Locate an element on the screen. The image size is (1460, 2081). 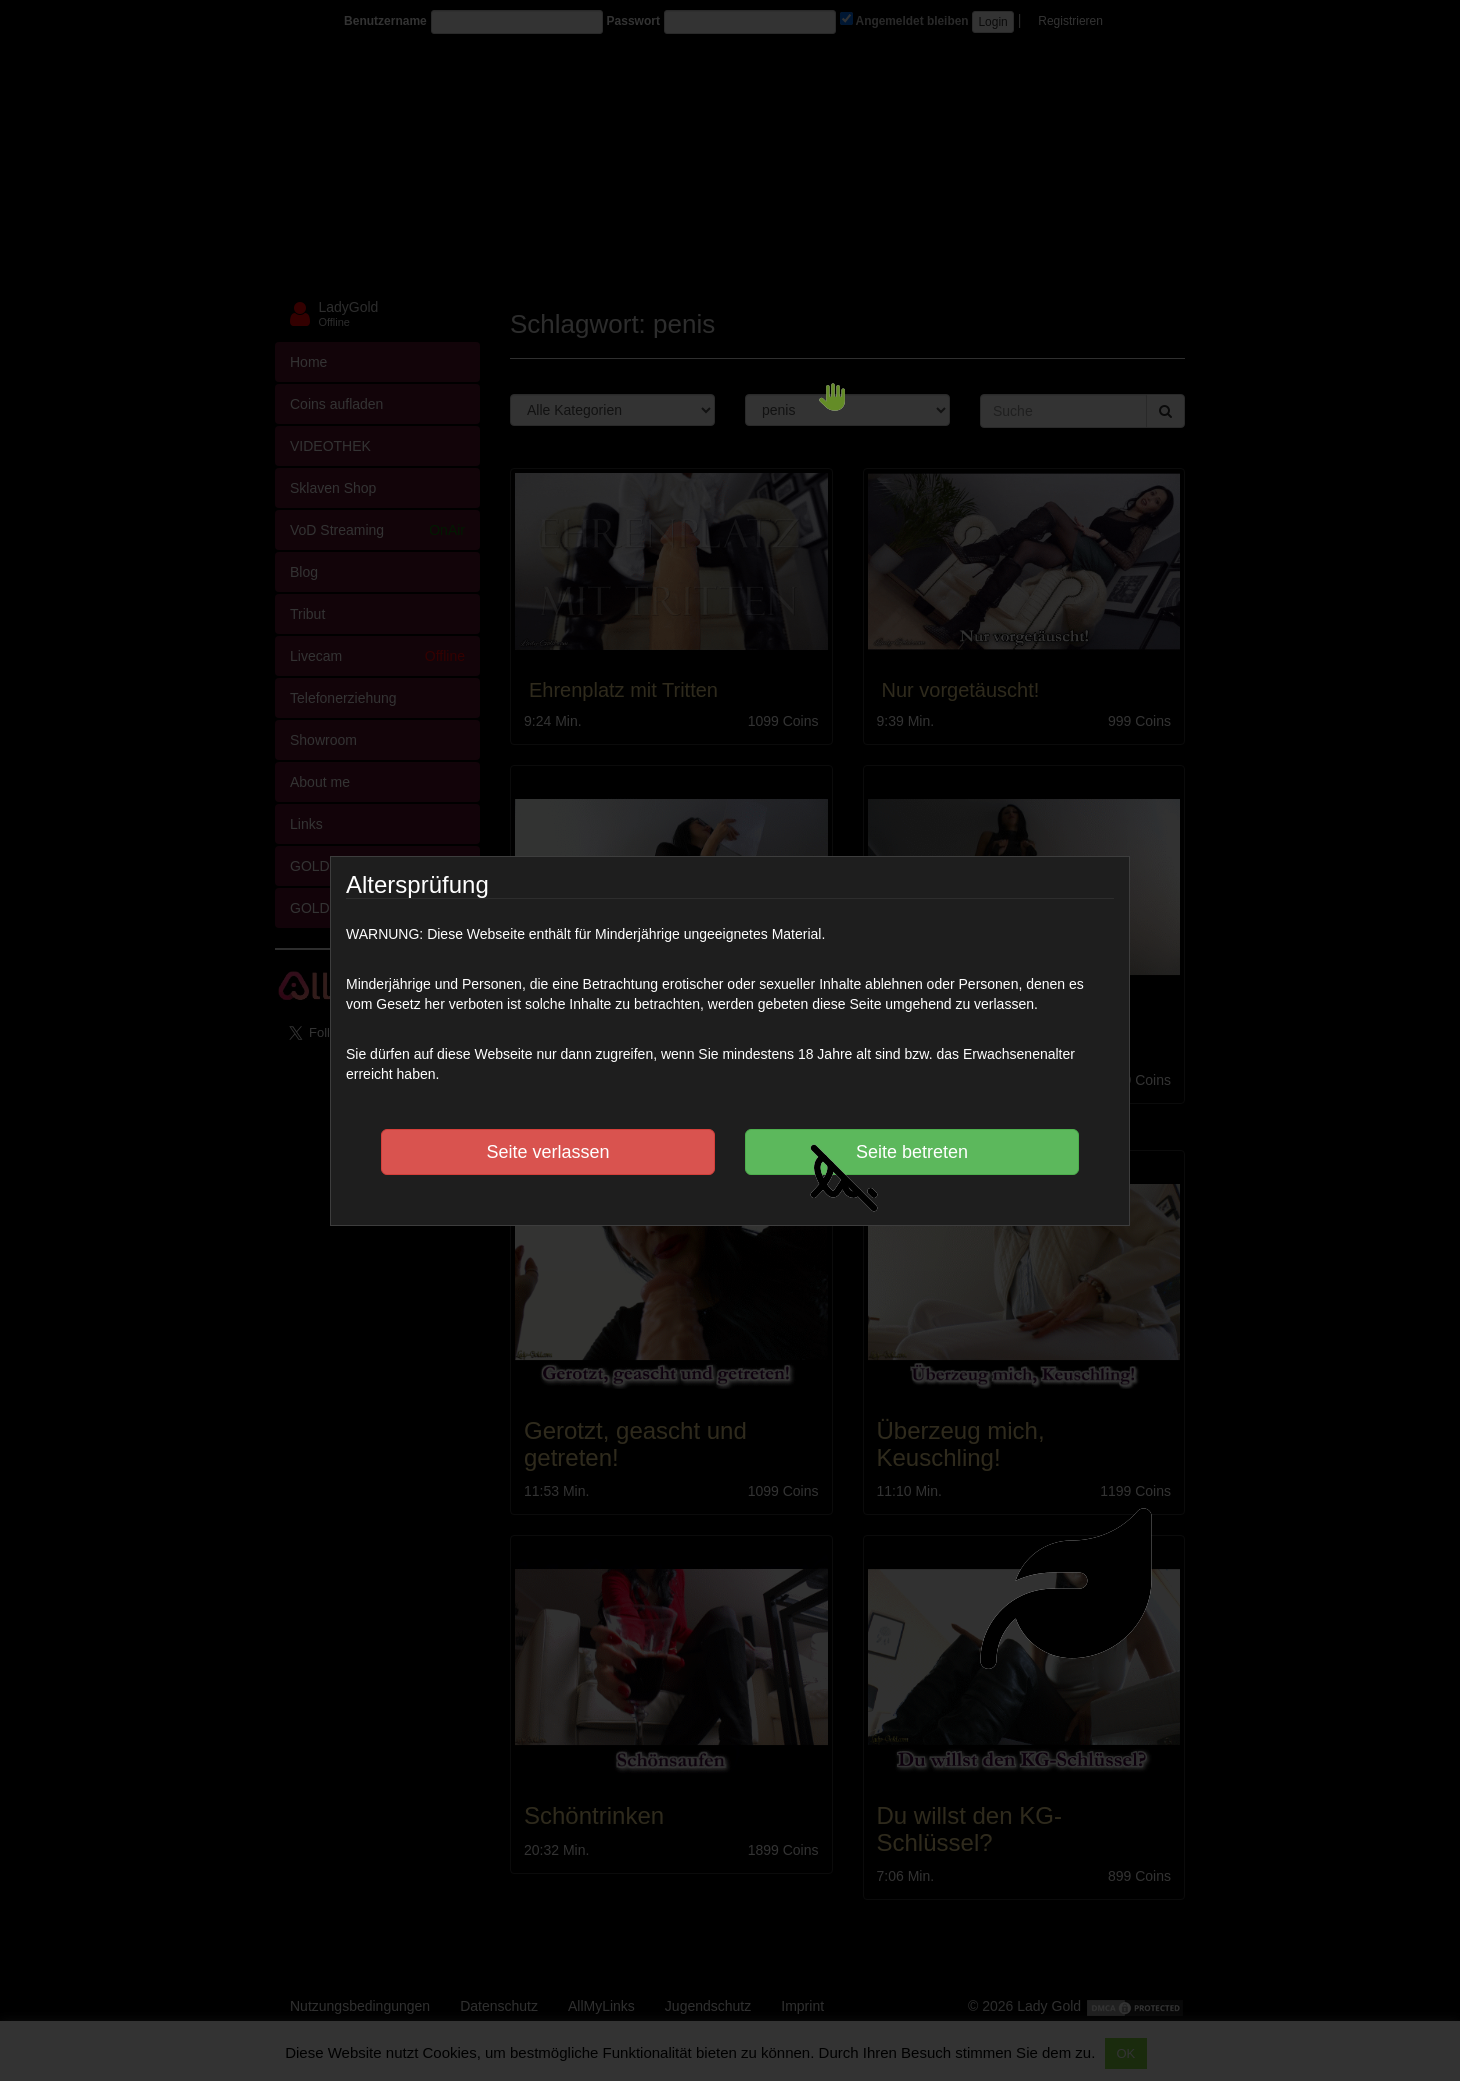
stop or halt an action is located at coordinates (833, 397).